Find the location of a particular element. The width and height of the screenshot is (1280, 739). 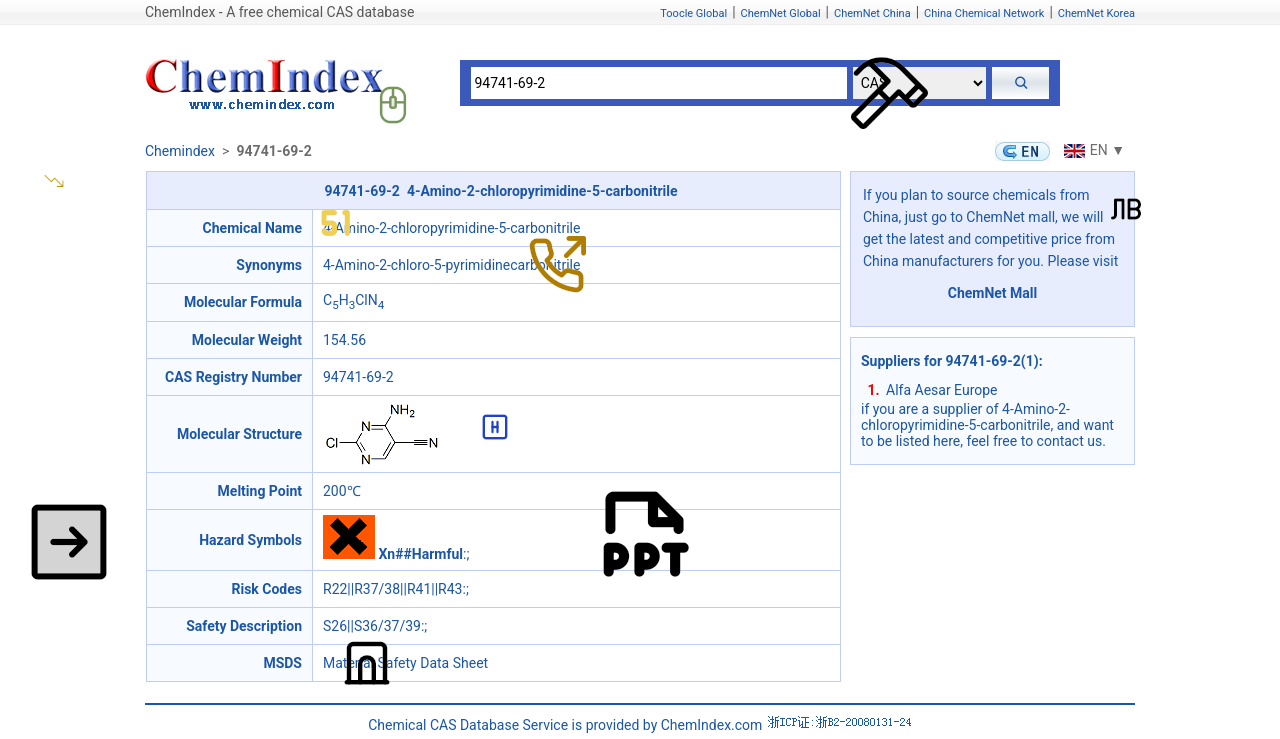

indicates item number 51 in a list or sequence is located at coordinates (337, 223).